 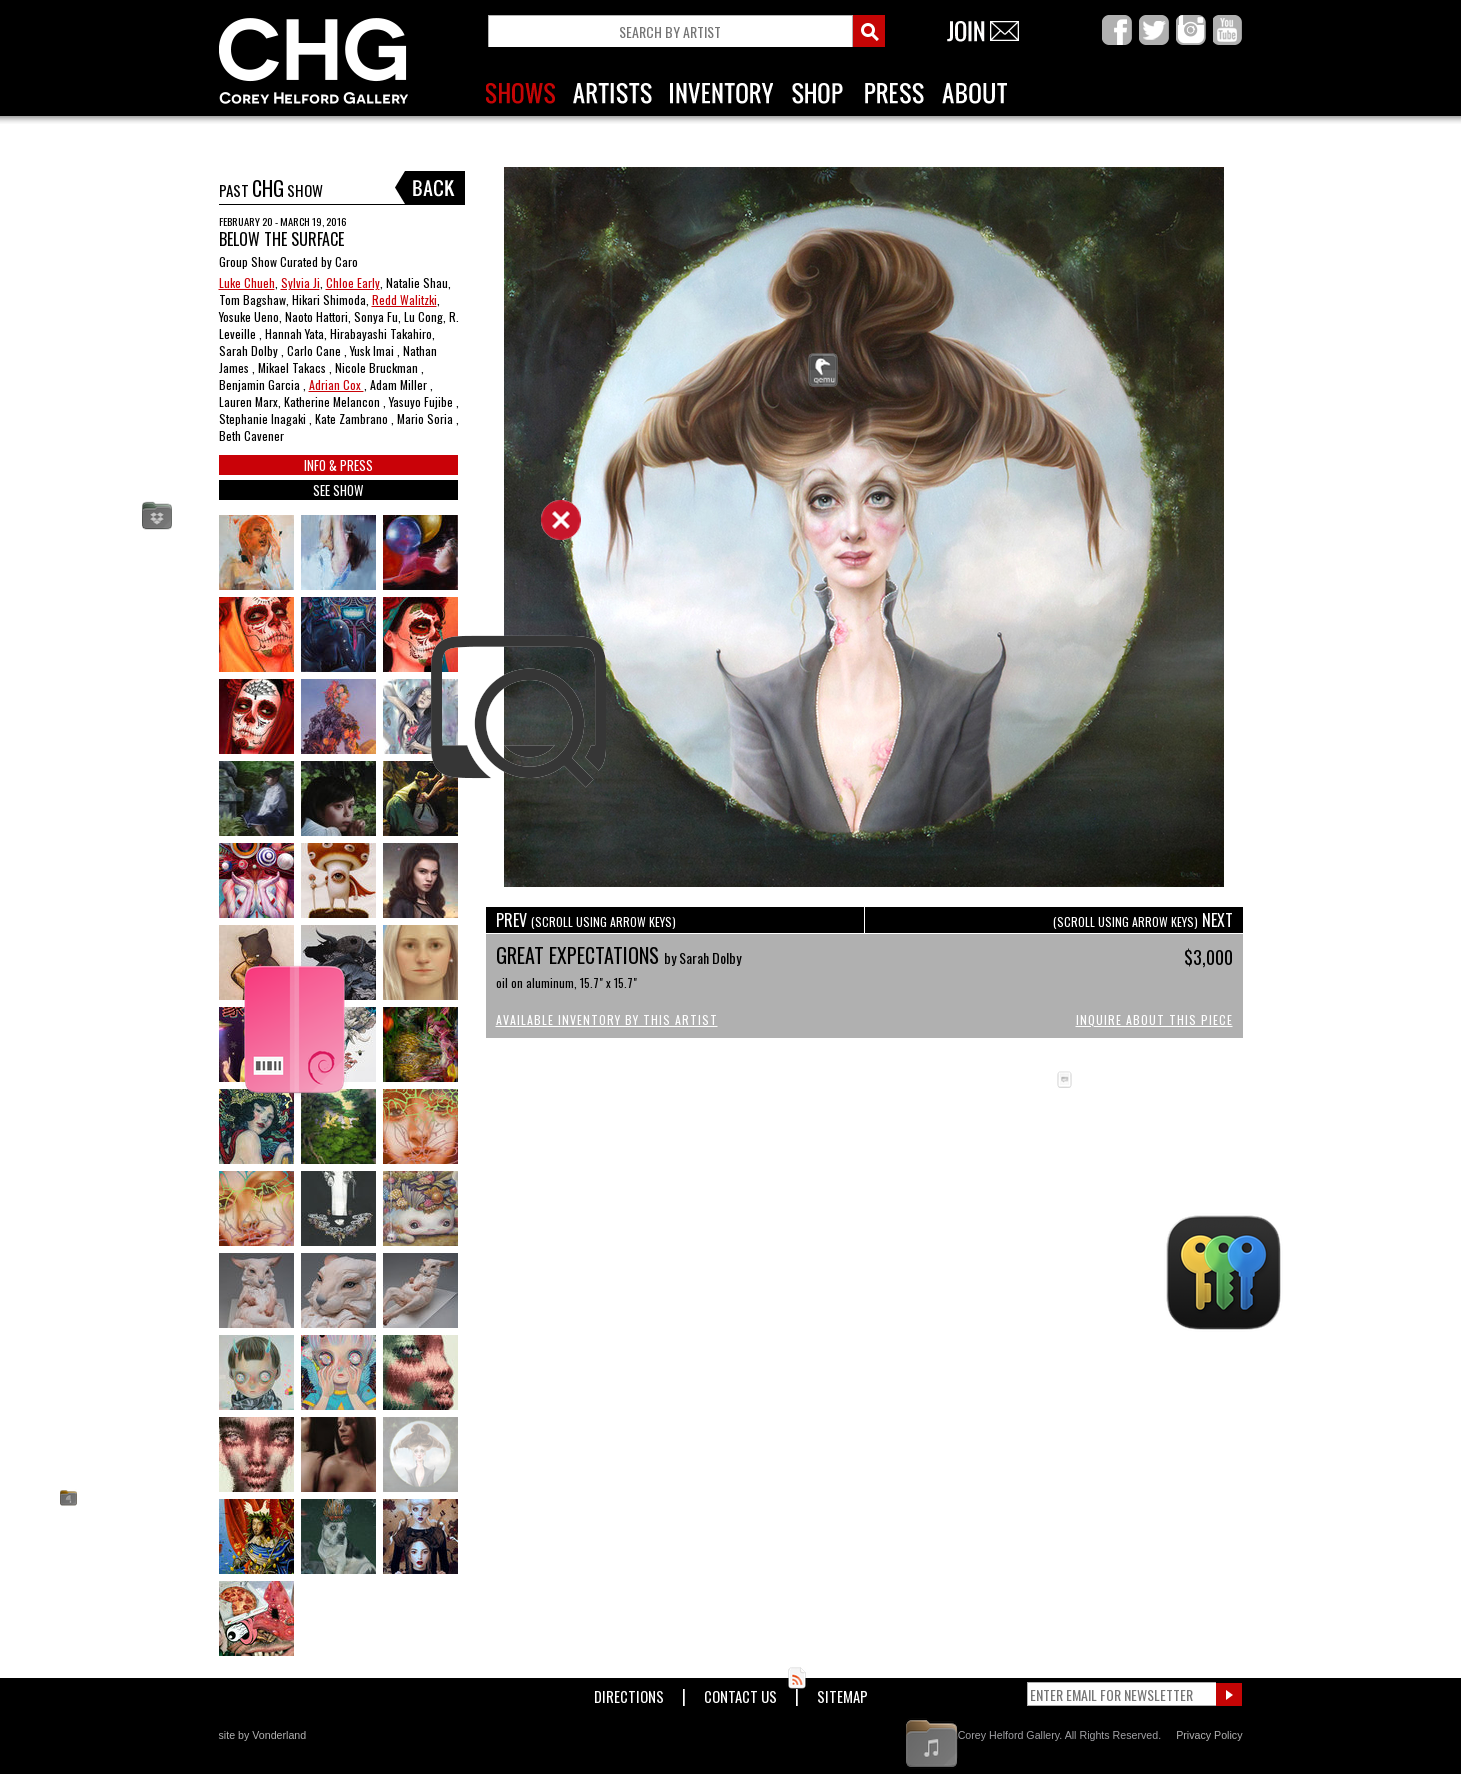 I want to click on qemu virtual disk image file, so click(x=823, y=370).